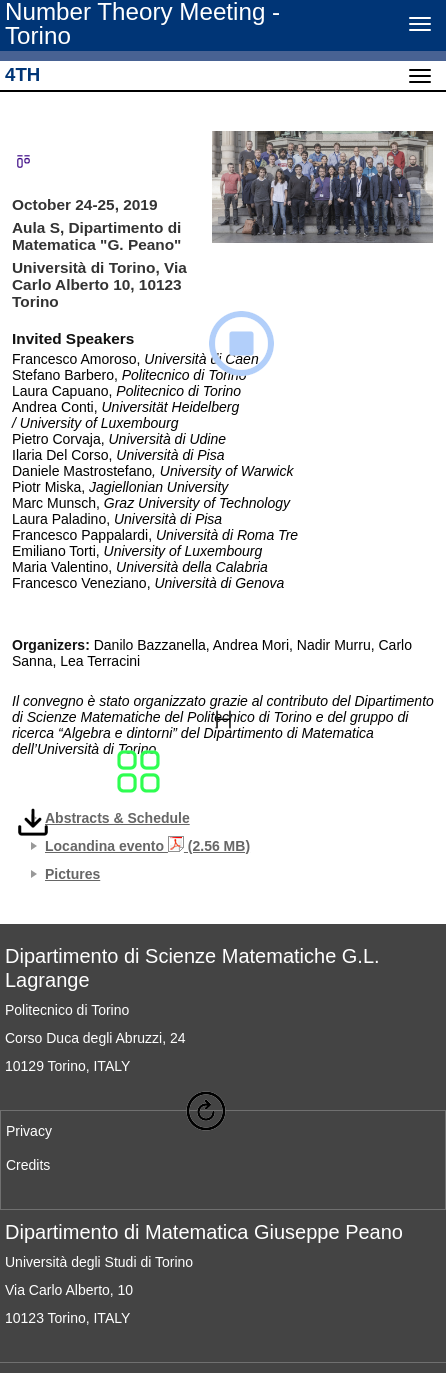  I want to click on download a file or document, so click(33, 823).